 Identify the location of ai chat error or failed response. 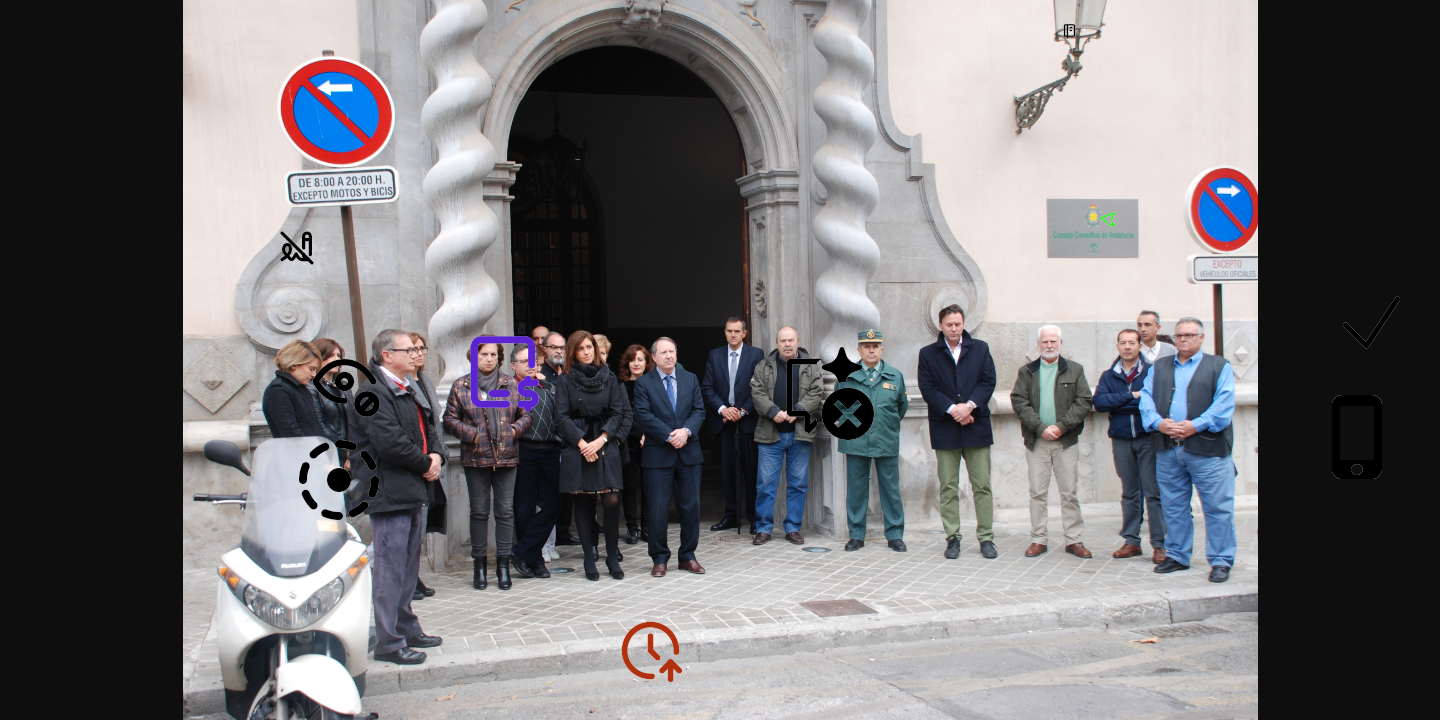
(827, 393).